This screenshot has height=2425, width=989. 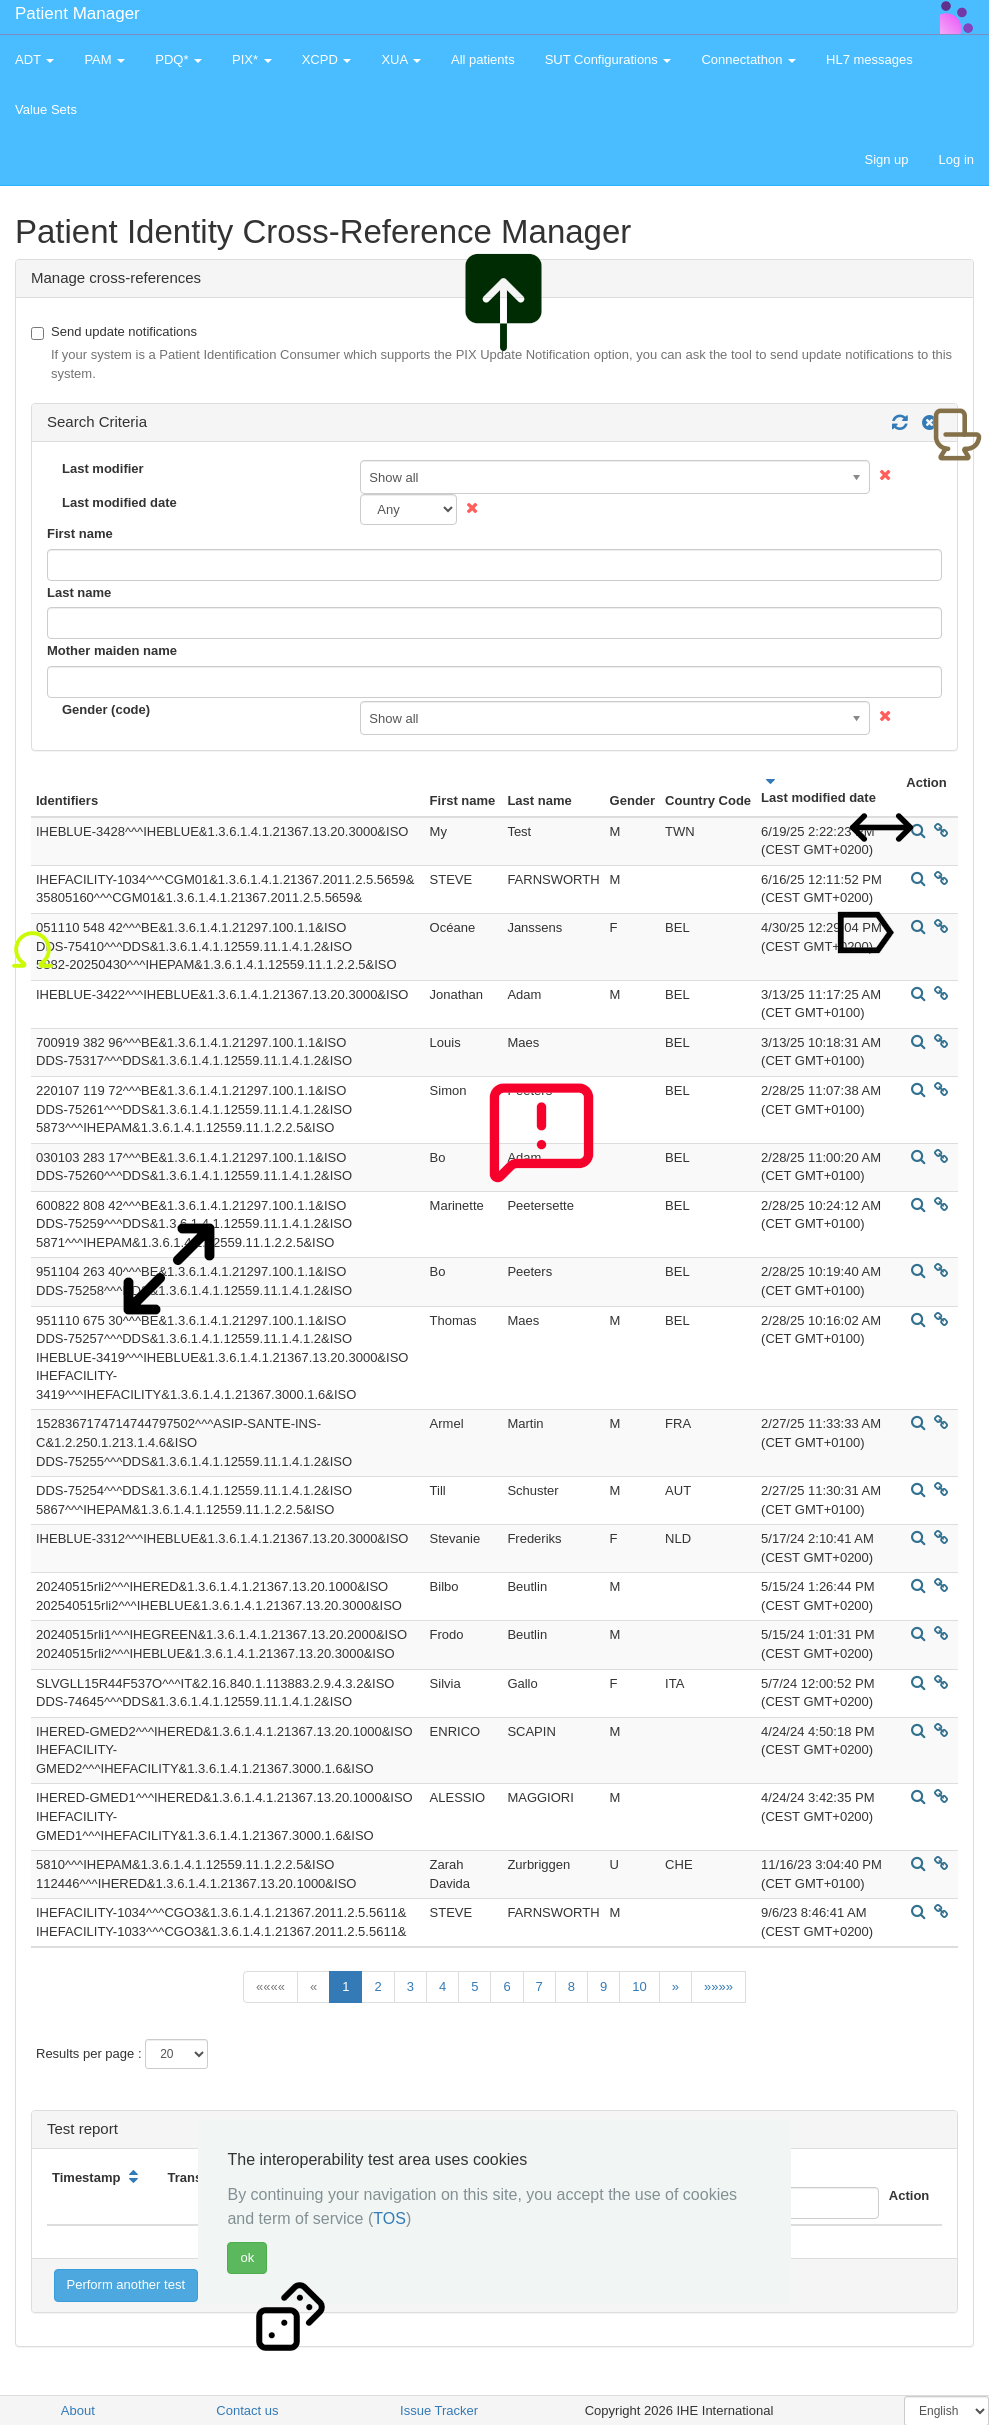 I want to click on resize element horizontally, so click(x=881, y=827).